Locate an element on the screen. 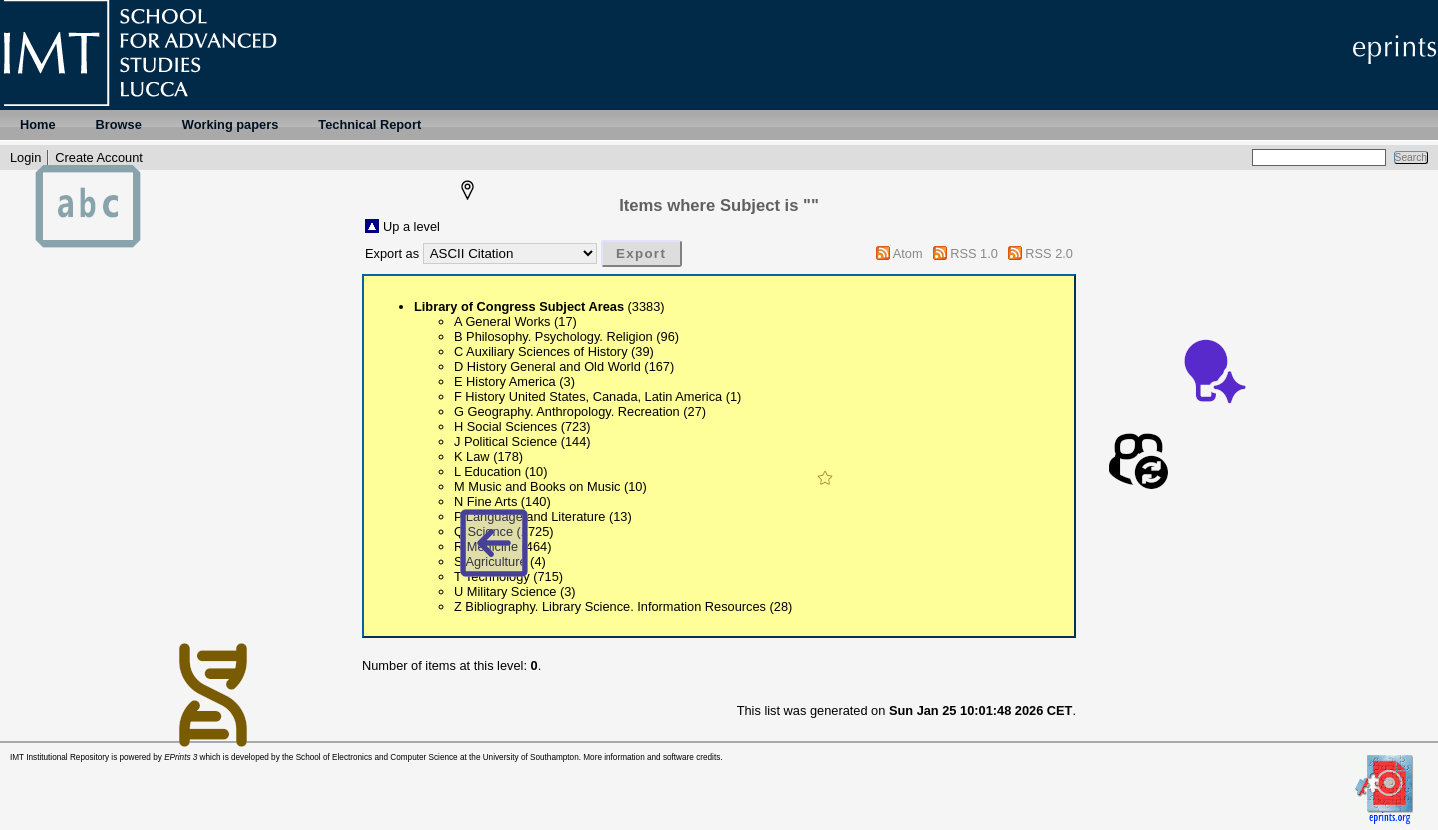 The image size is (1438, 830). go back to the previous screen is located at coordinates (494, 543).